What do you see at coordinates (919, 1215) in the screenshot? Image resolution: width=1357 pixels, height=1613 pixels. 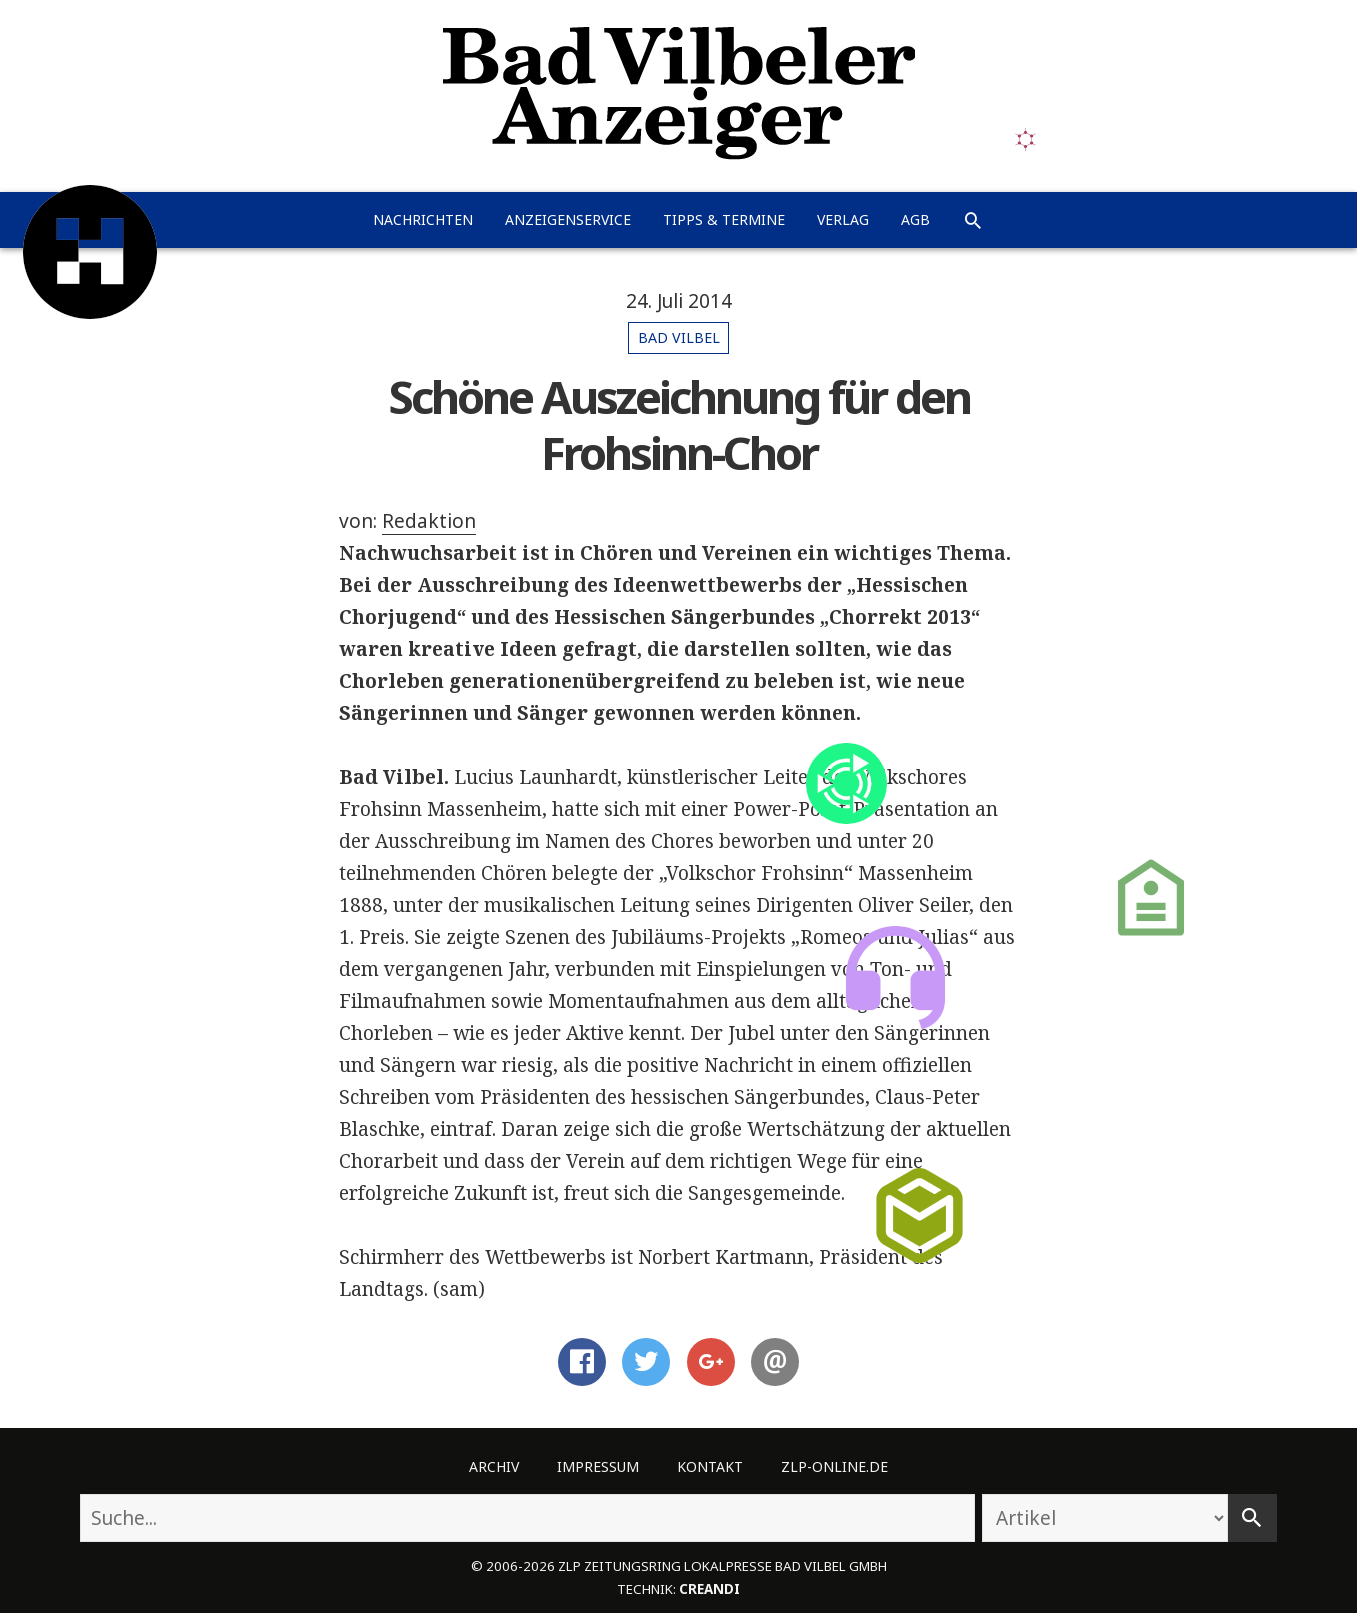 I see `metro bundler logo` at bounding box center [919, 1215].